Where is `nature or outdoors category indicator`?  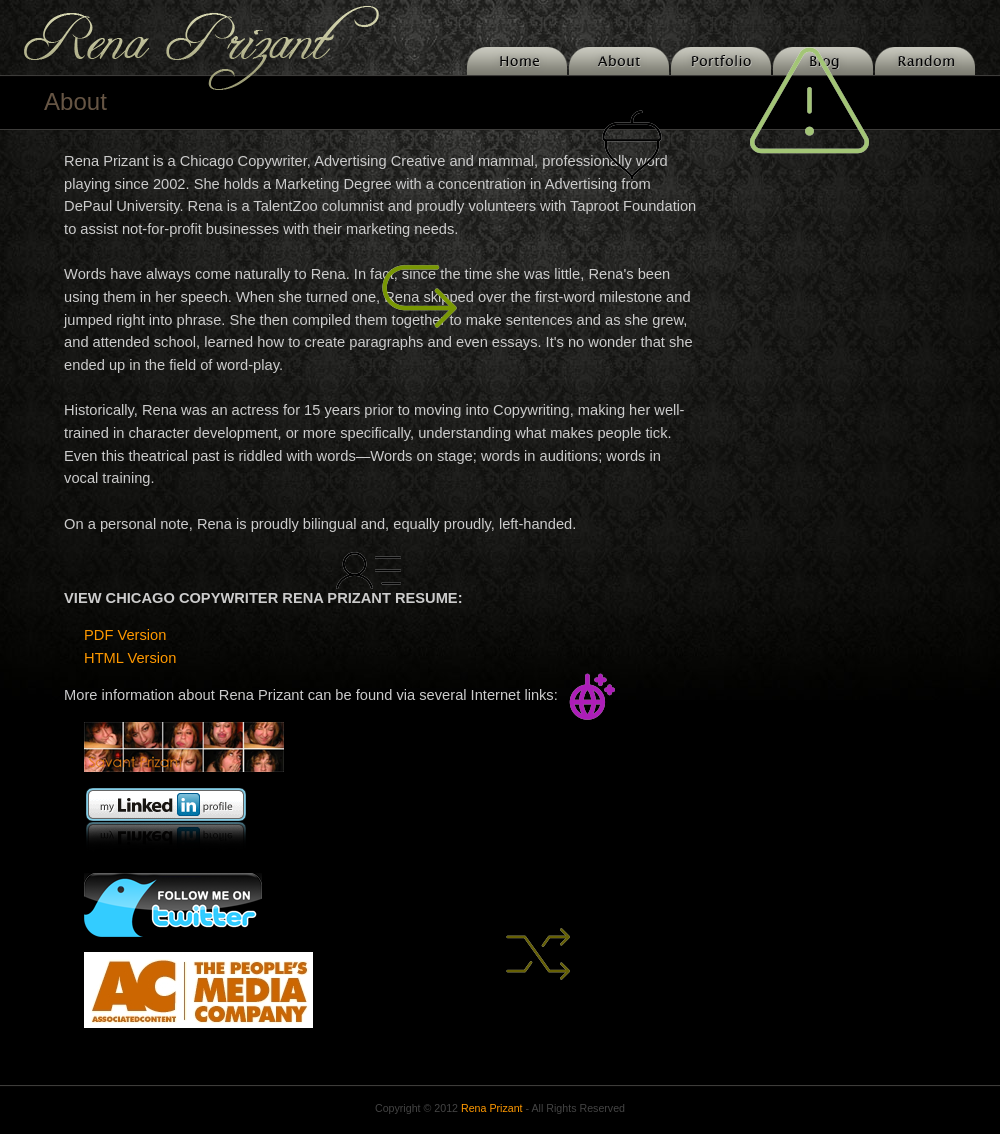
nature or outdoors category indicator is located at coordinates (632, 145).